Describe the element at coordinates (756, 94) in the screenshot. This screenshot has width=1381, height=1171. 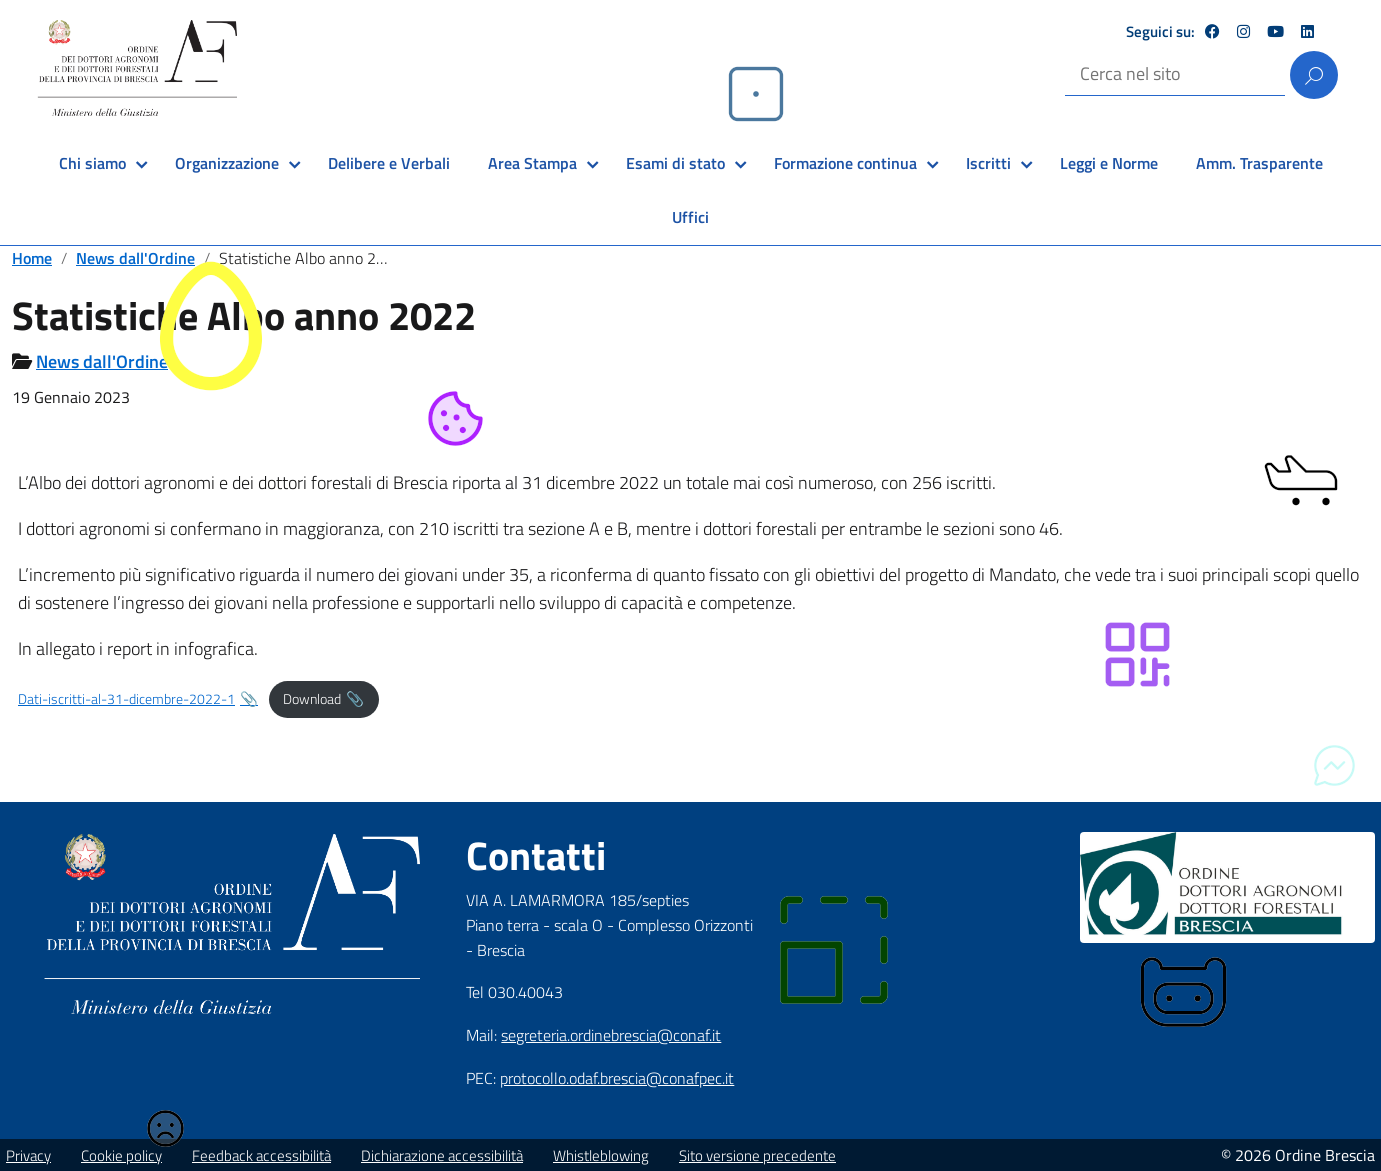
I see `indicates a roll result of one on a dice` at that location.